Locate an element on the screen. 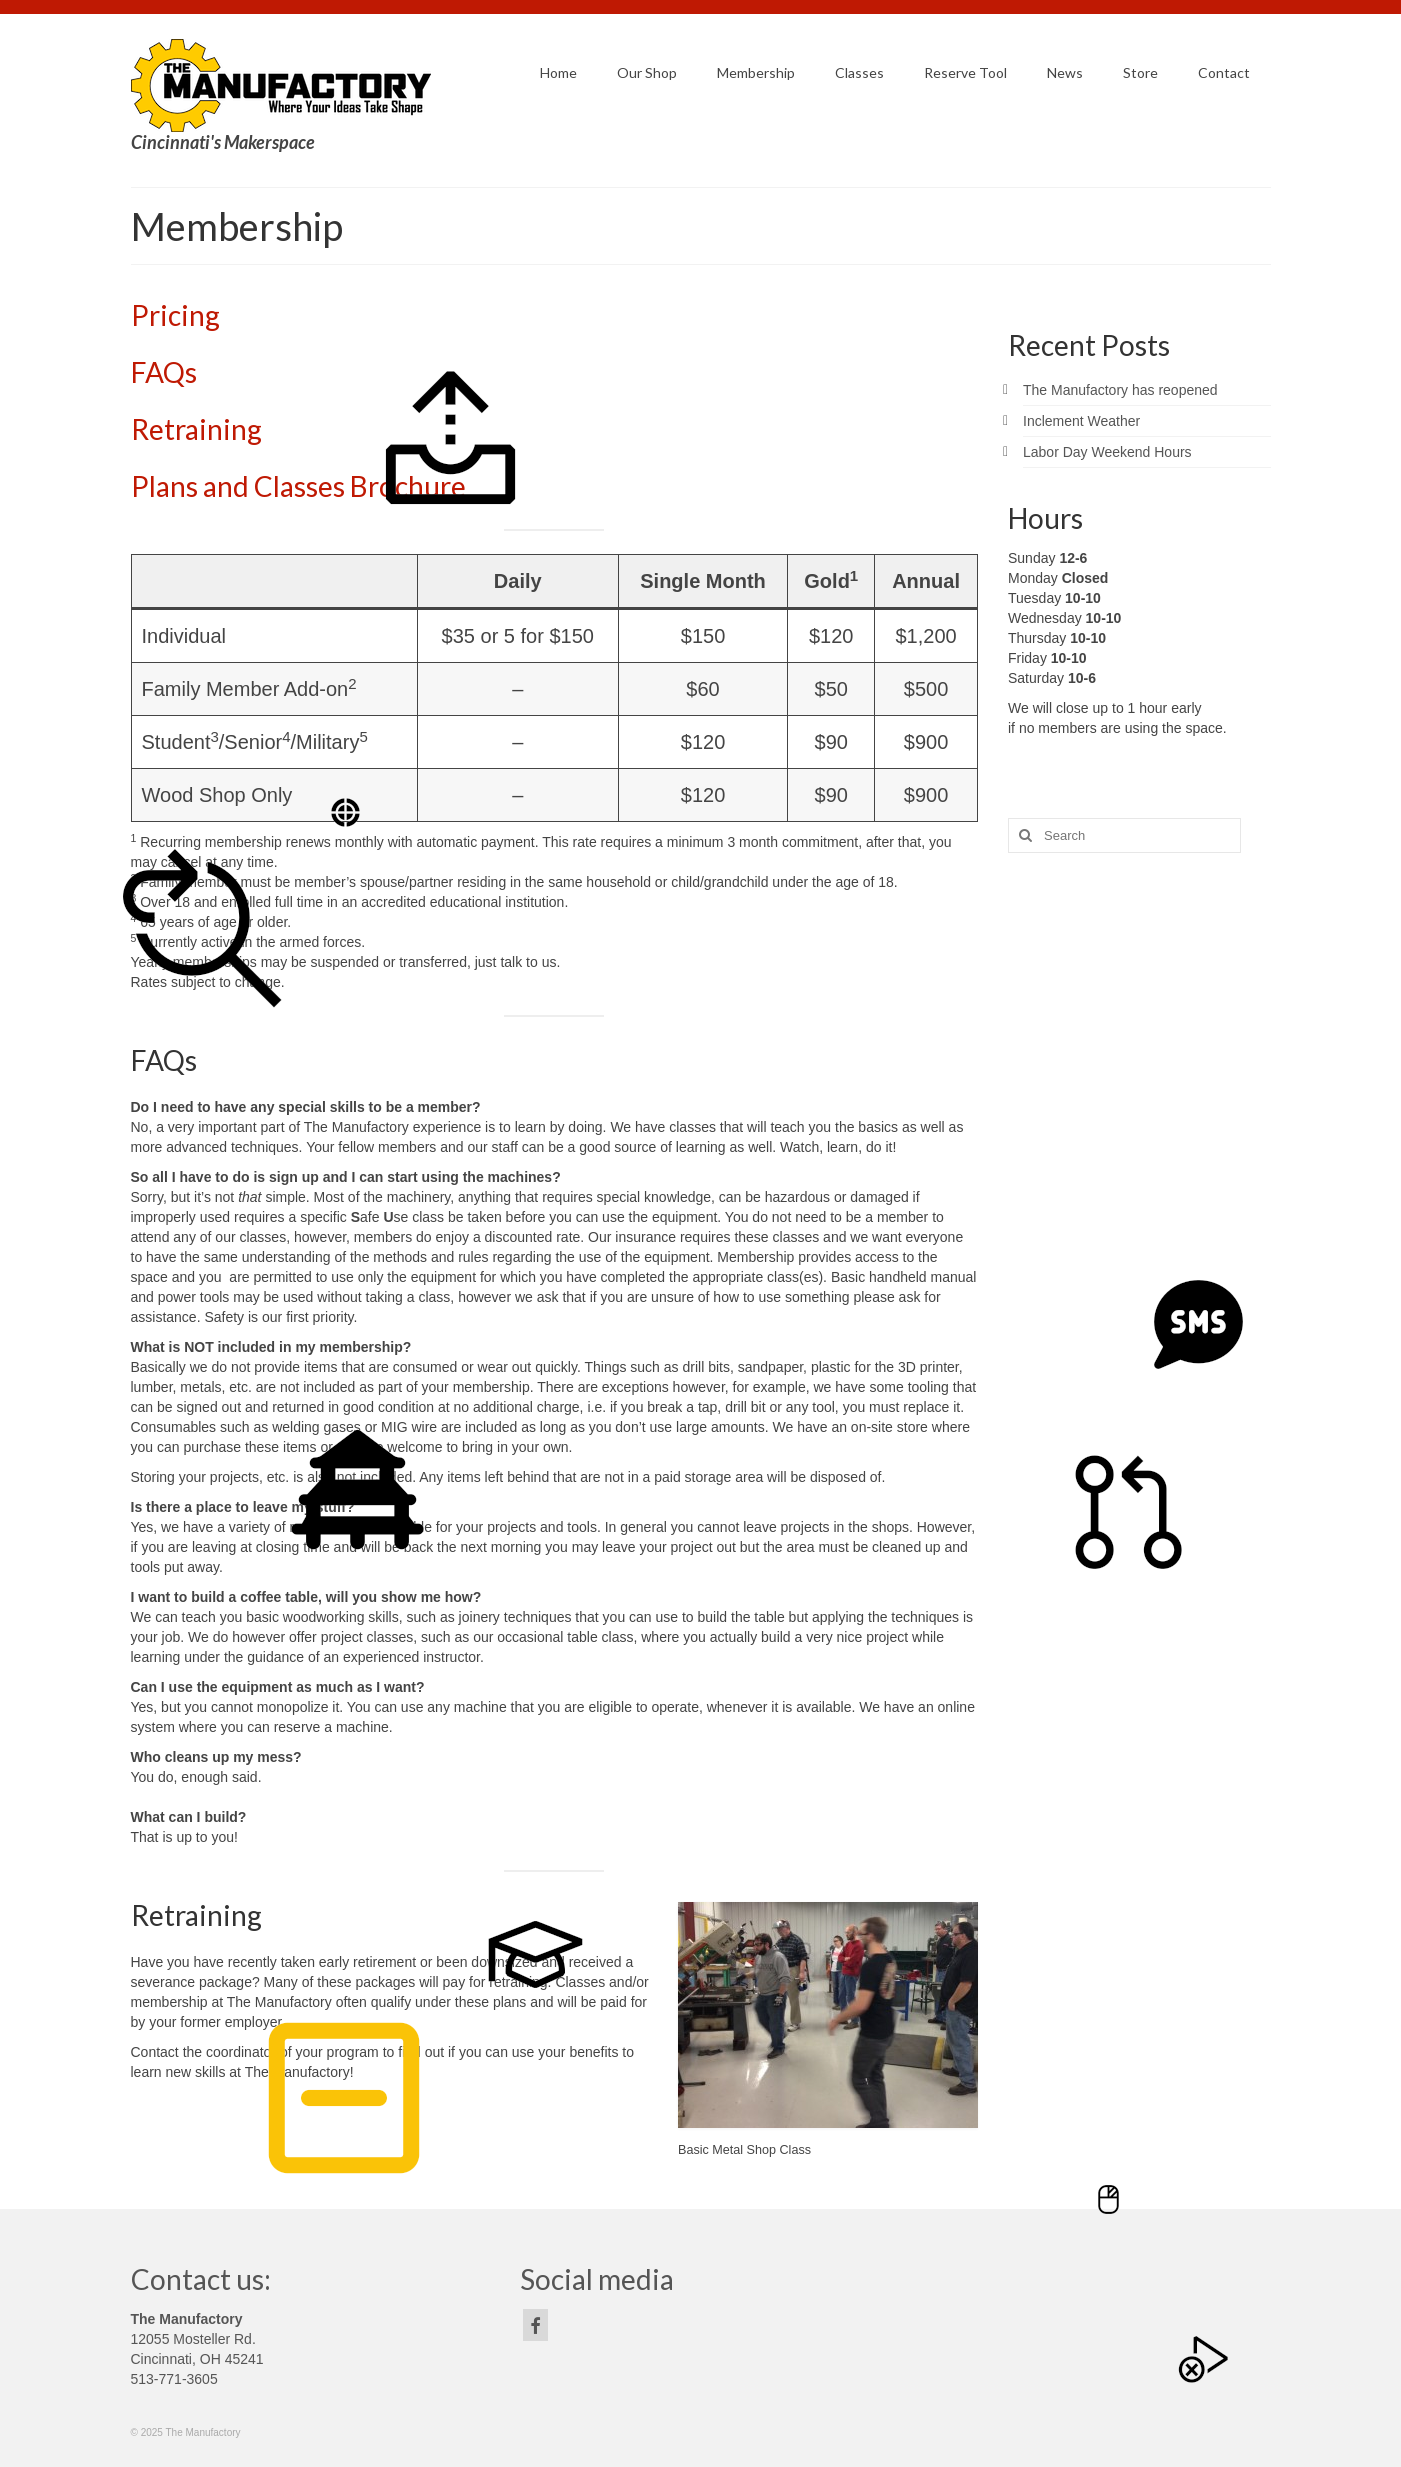 The image size is (1401, 2467). indicates a buddhist temple or vihara location is located at coordinates (357, 1490).